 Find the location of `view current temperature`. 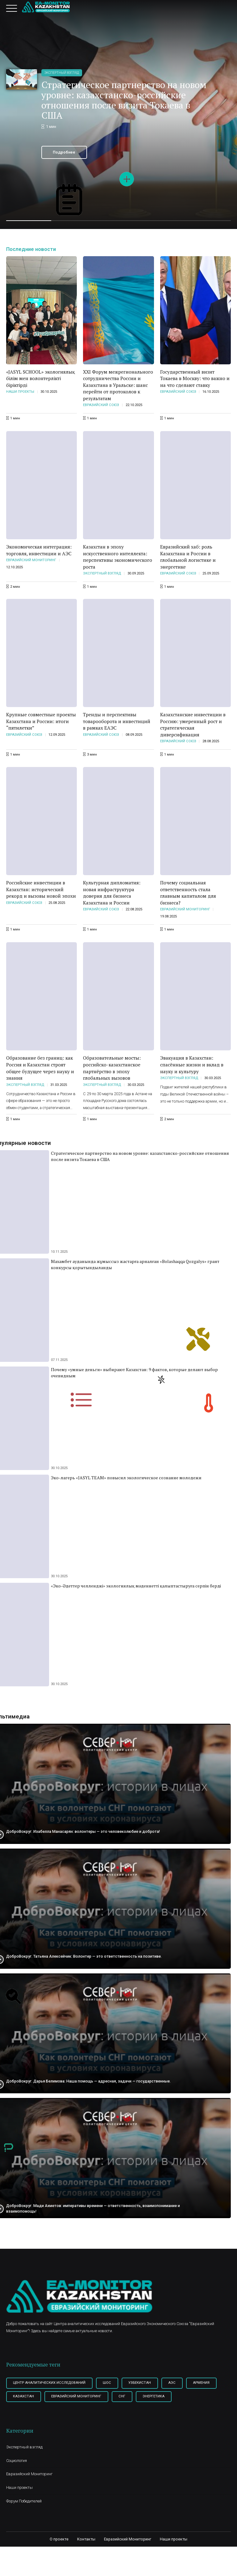

view current temperature is located at coordinates (209, 1403).